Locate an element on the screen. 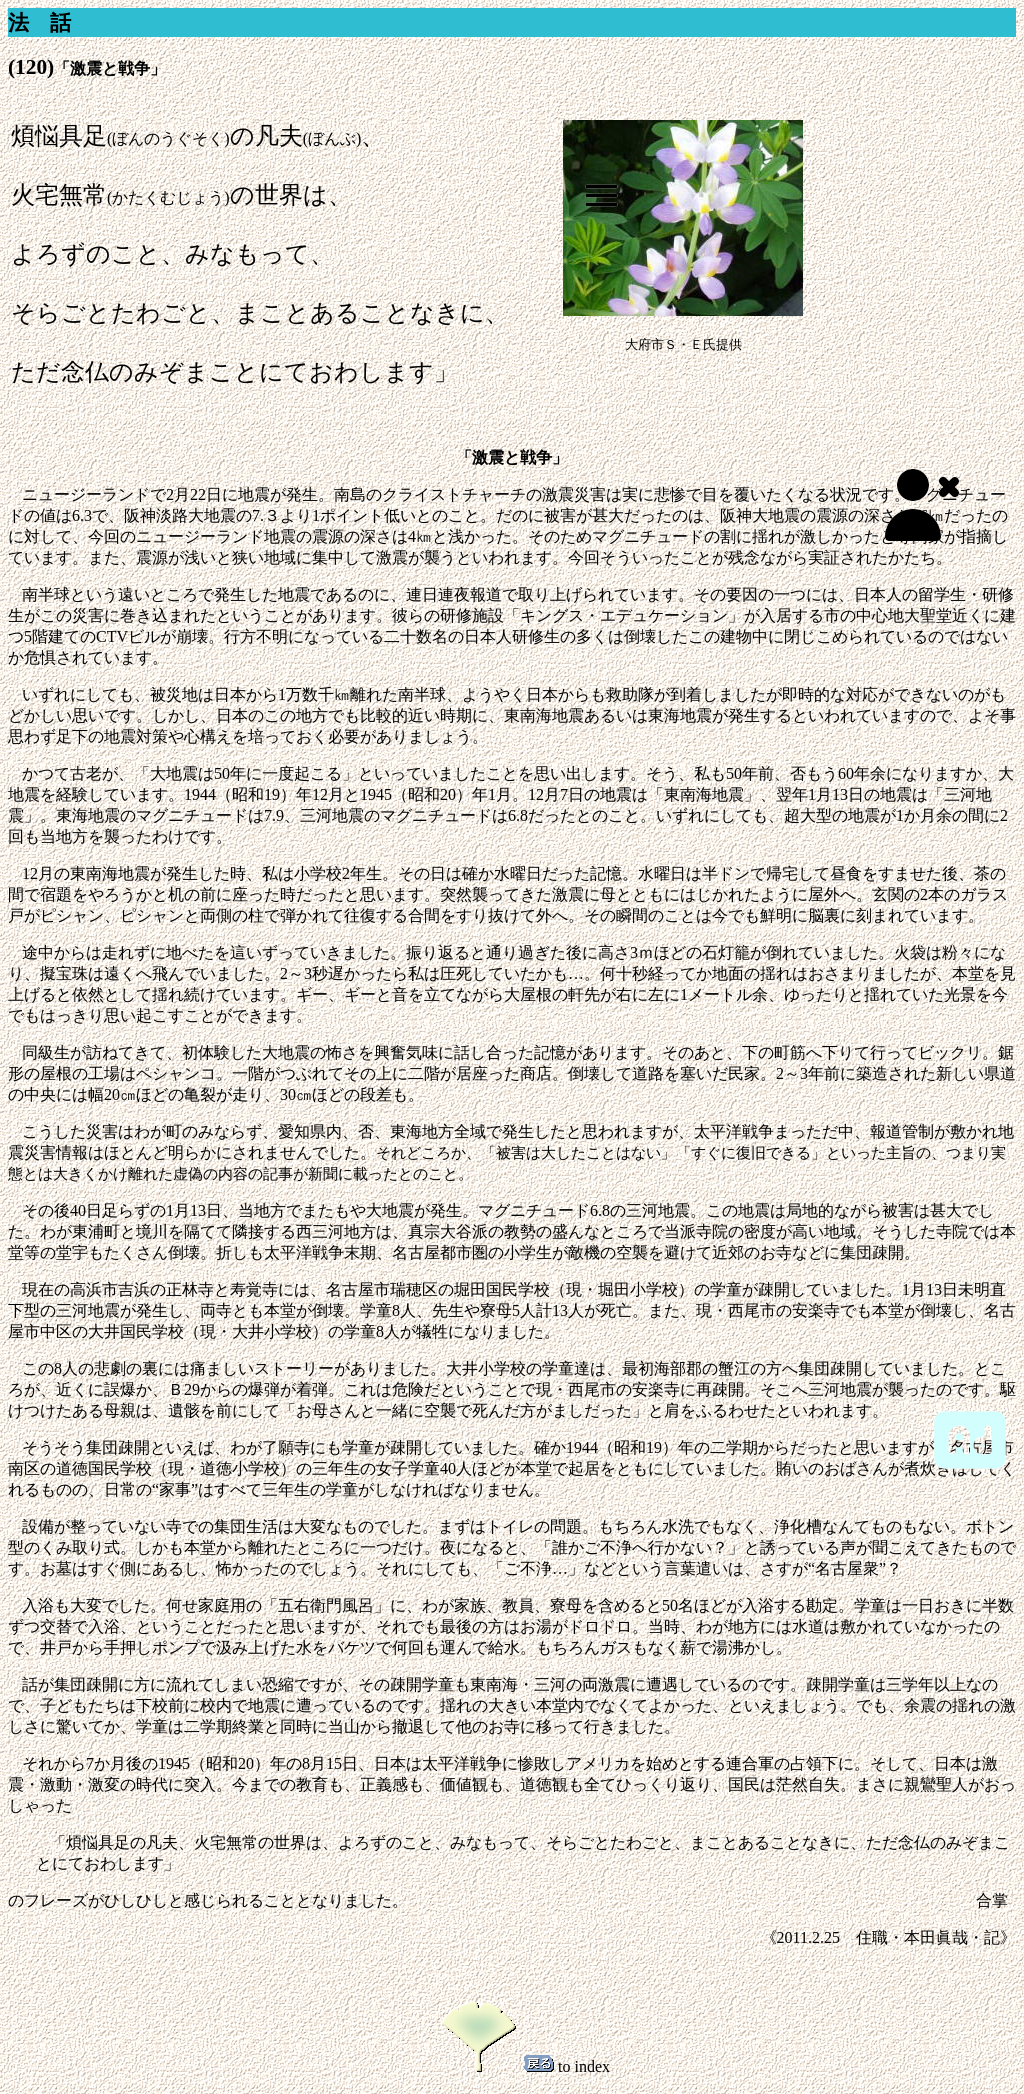 The width and height of the screenshot is (1024, 2094). open navigation menu is located at coordinates (601, 195).